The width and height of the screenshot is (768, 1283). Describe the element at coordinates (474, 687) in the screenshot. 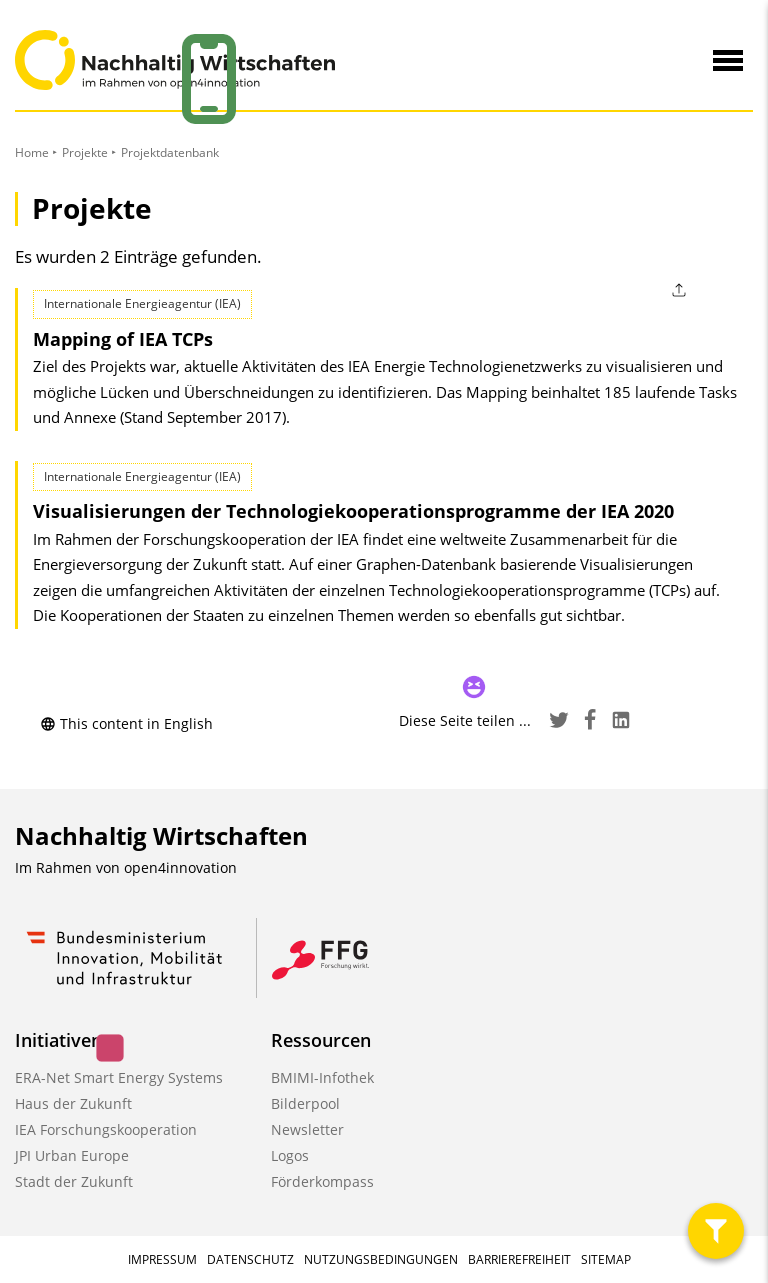

I see `react with laughter to a post or message` at that location.